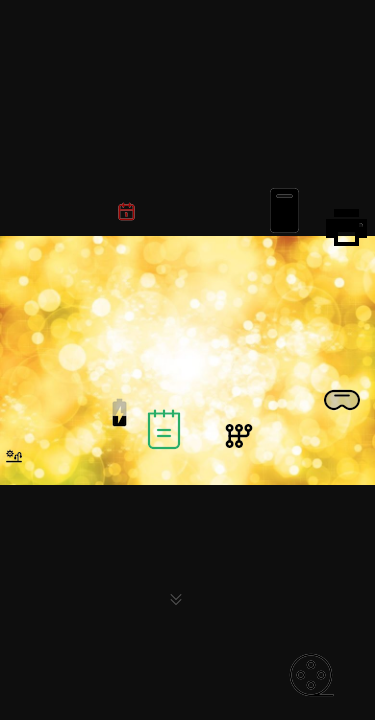 This screenshot has width=375, height=720. What do you see at coordinates (14, 456) in the screenshot?
I see `indicates drought or dry weather conditions` at bounding box center [14, 456].